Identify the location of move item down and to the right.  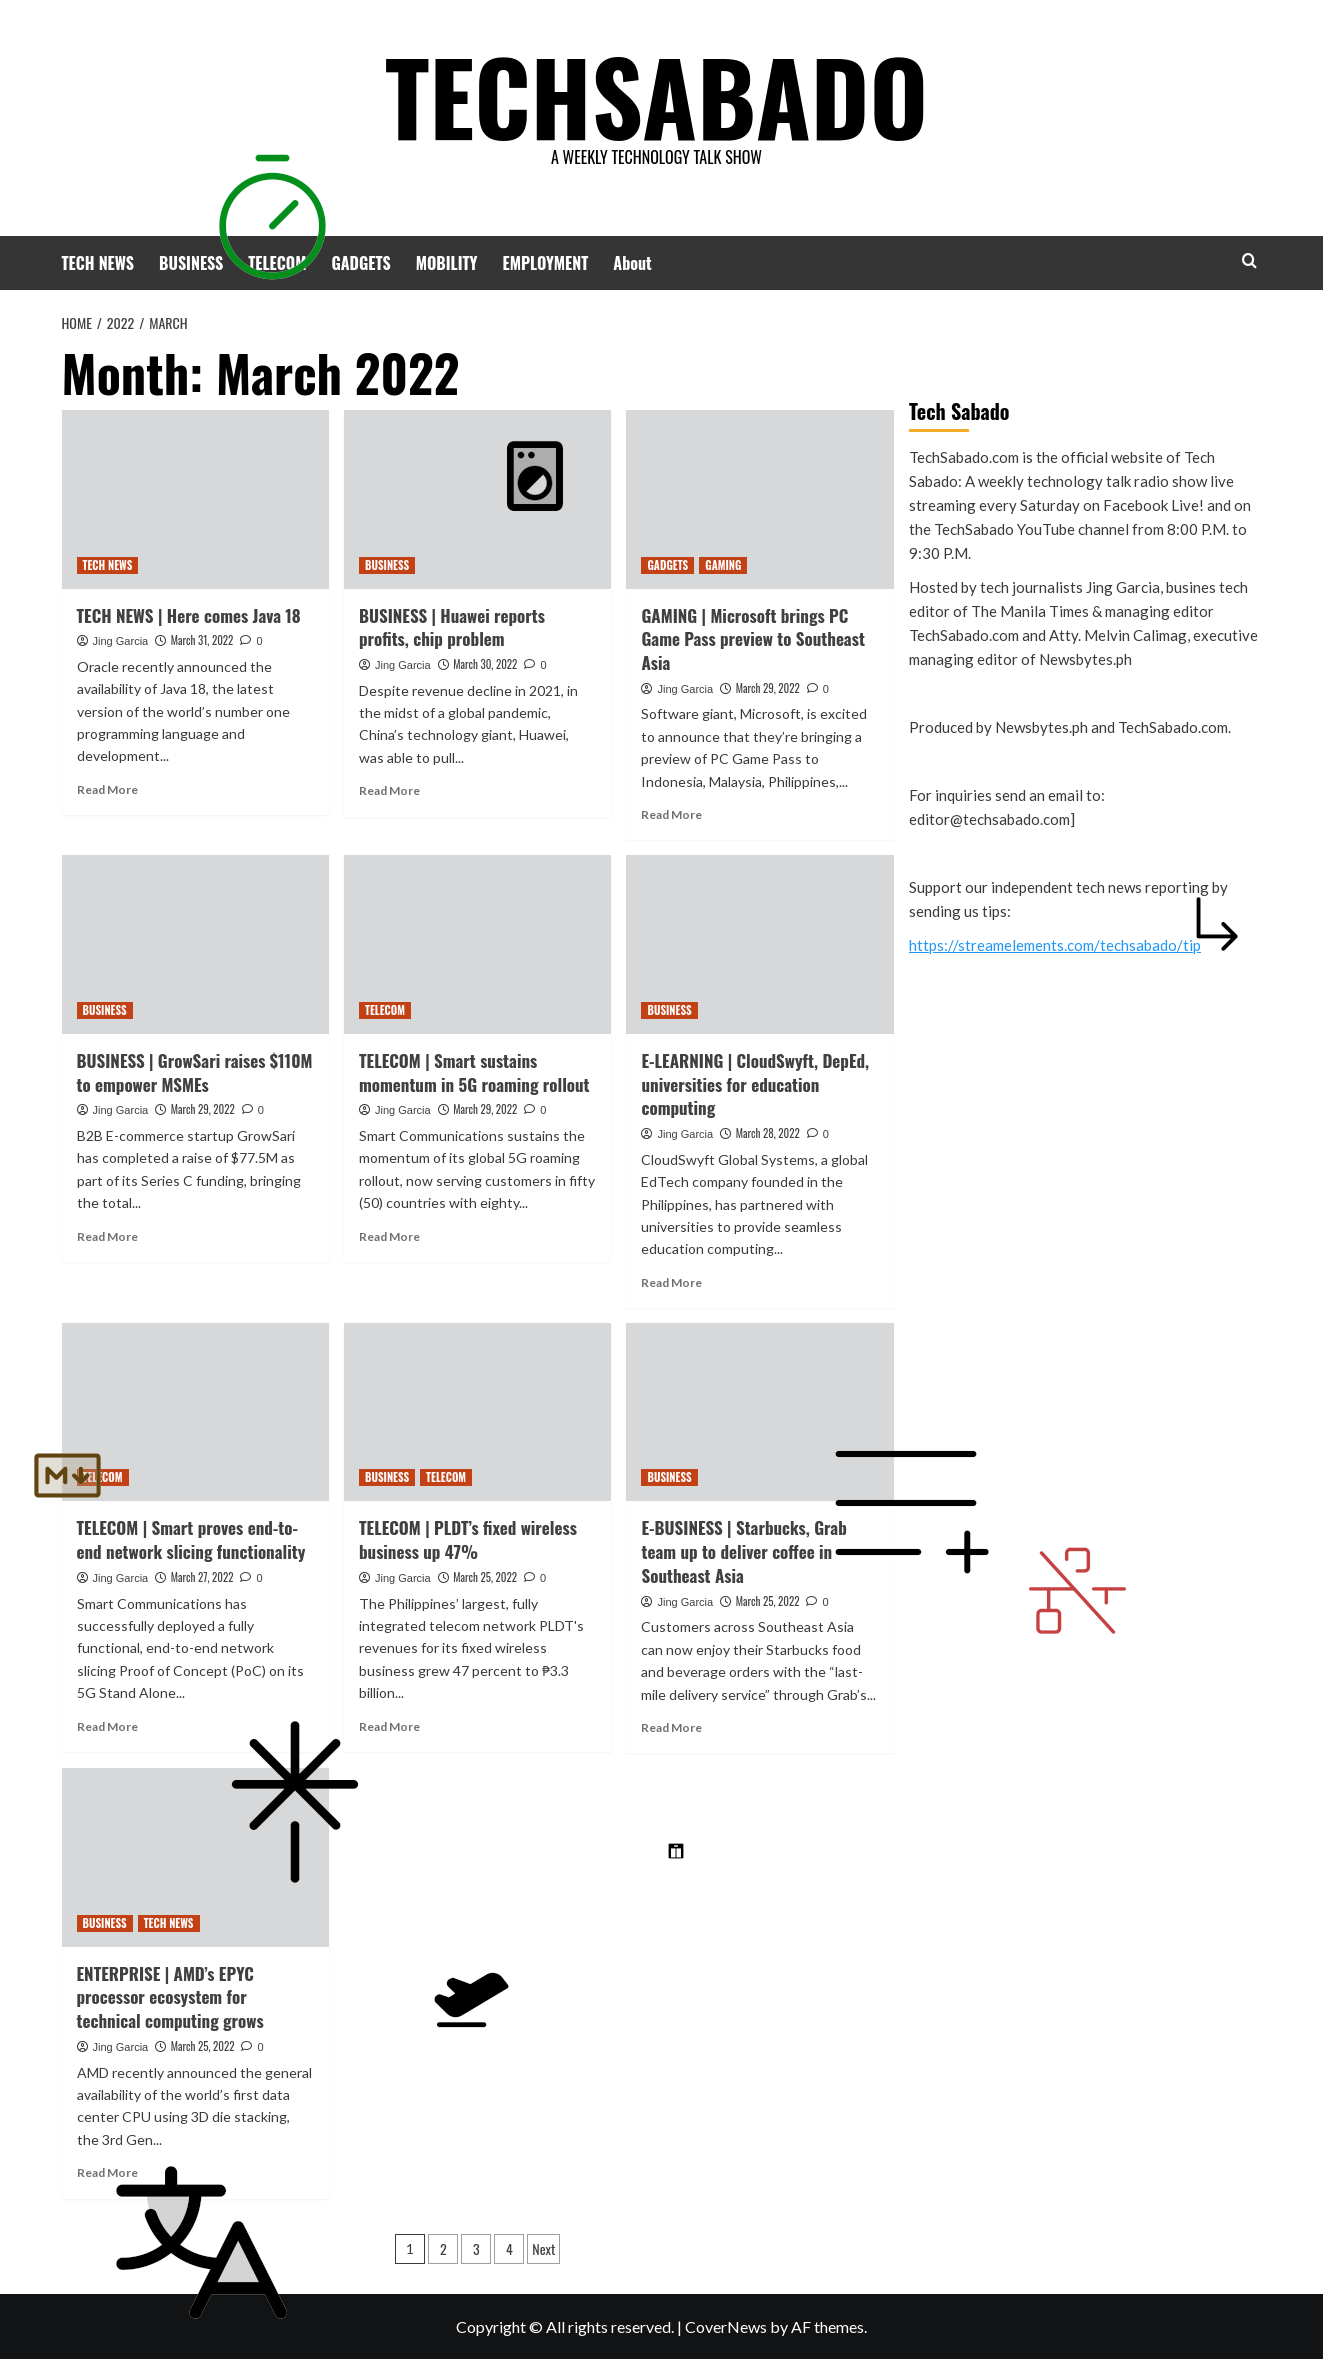
(1213, 924).